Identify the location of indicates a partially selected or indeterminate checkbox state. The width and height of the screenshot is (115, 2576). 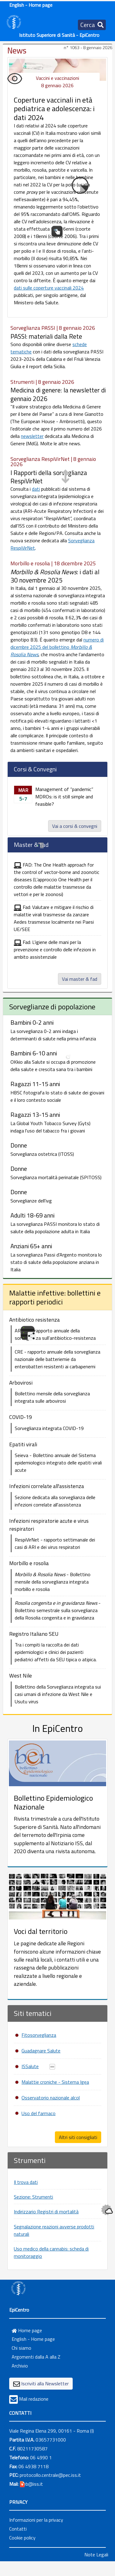
(52, 2067).